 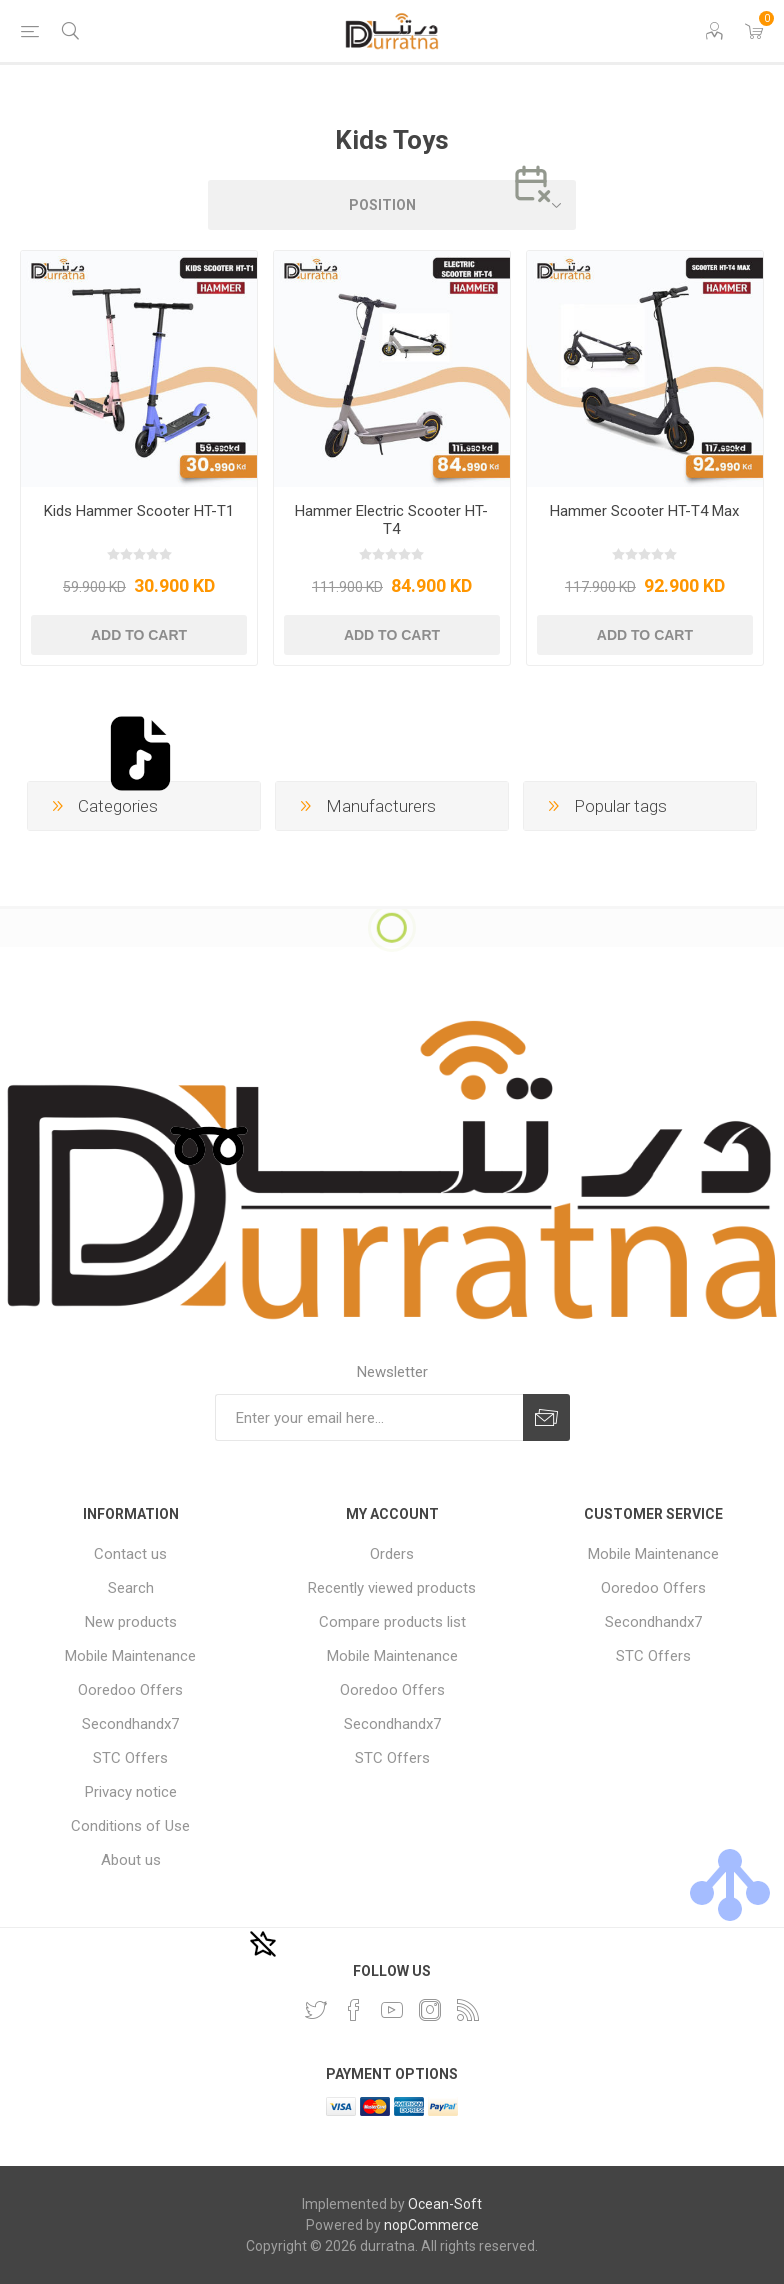 I want to click on remove from favorites, so click(x=263, y=1944).